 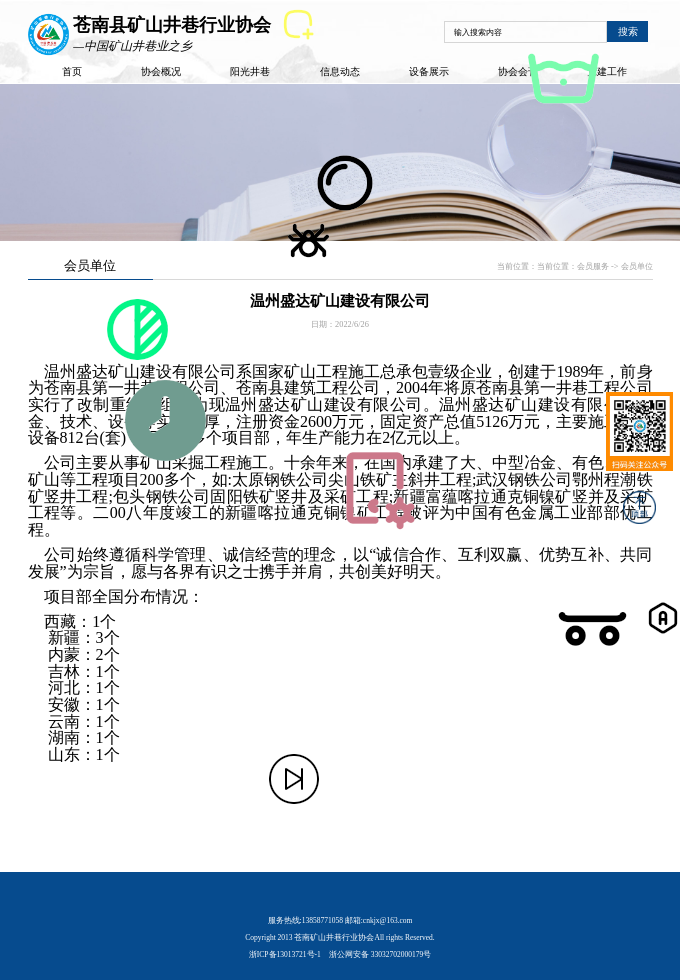 I want to click on apply inner shadow effect to top-left corner, so click(x=345, y=183).